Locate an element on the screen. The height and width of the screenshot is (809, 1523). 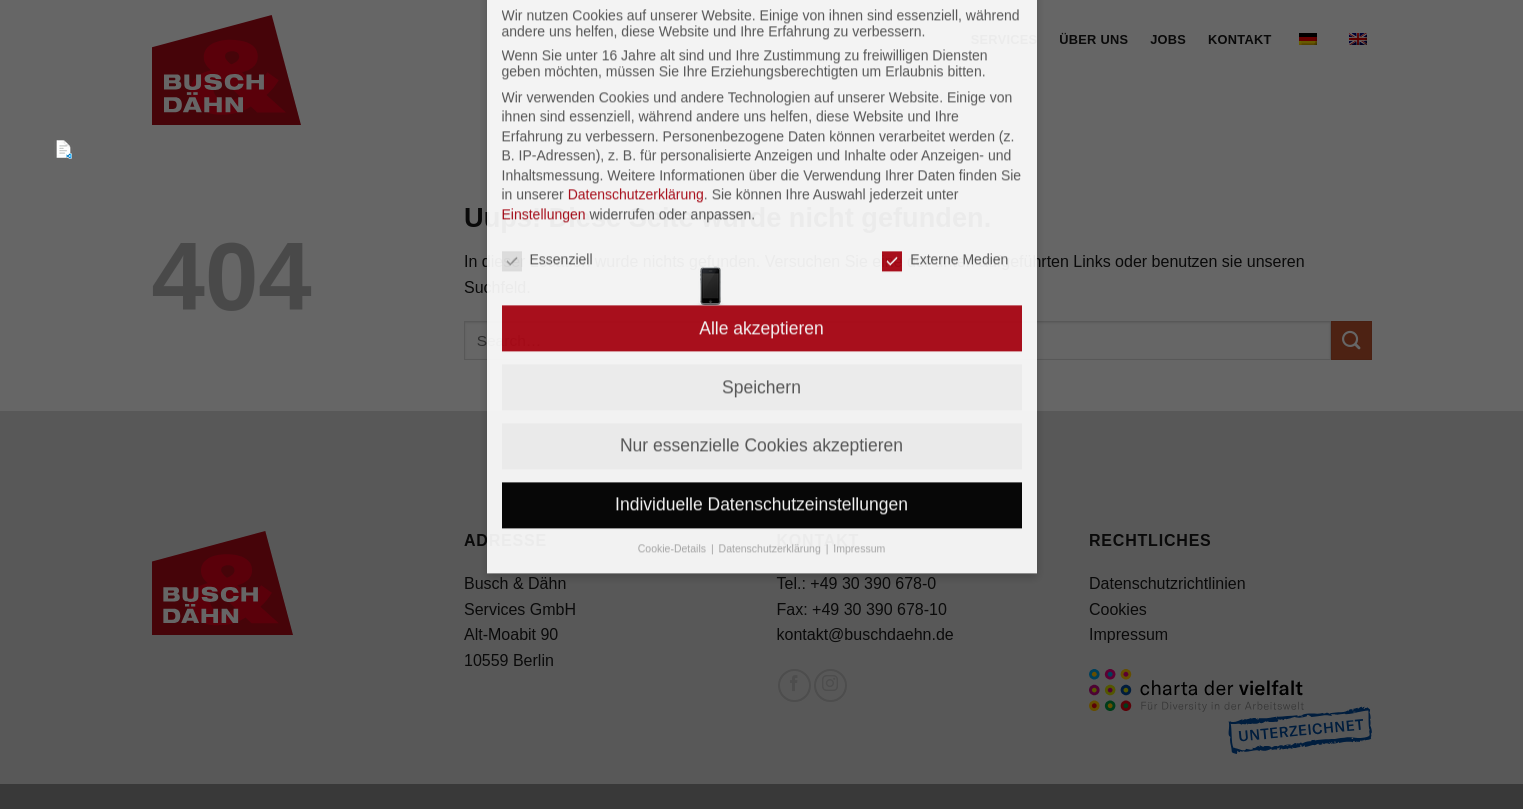
open a file in Visual Studio Code is located at coordinates (63, 149).